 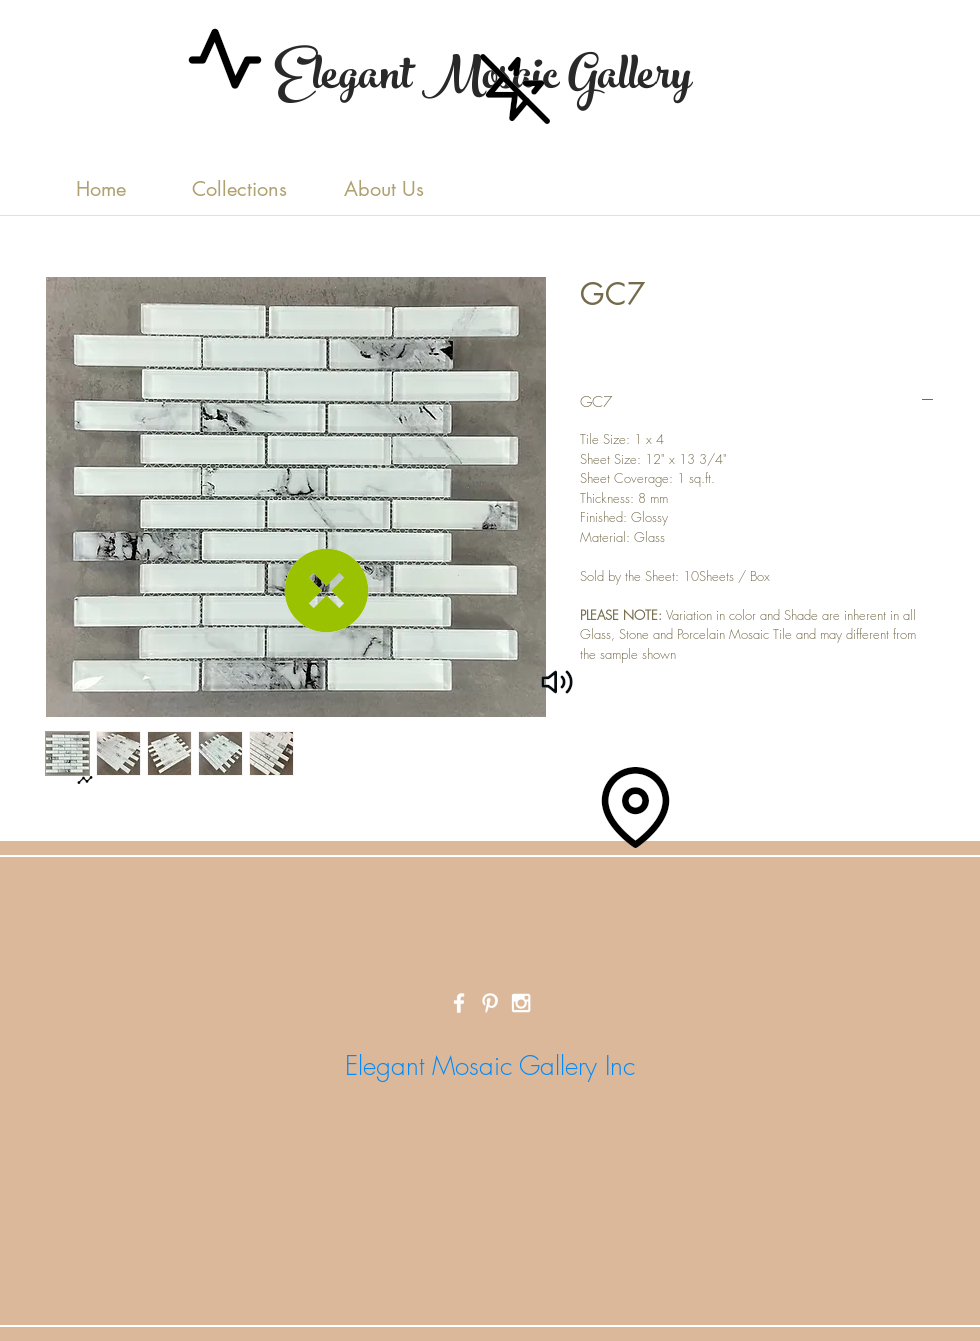 What do you see at coordinates (85, 780) in the screenshot?
I see `view analytics and statistics` at bounding box center [85, 780].